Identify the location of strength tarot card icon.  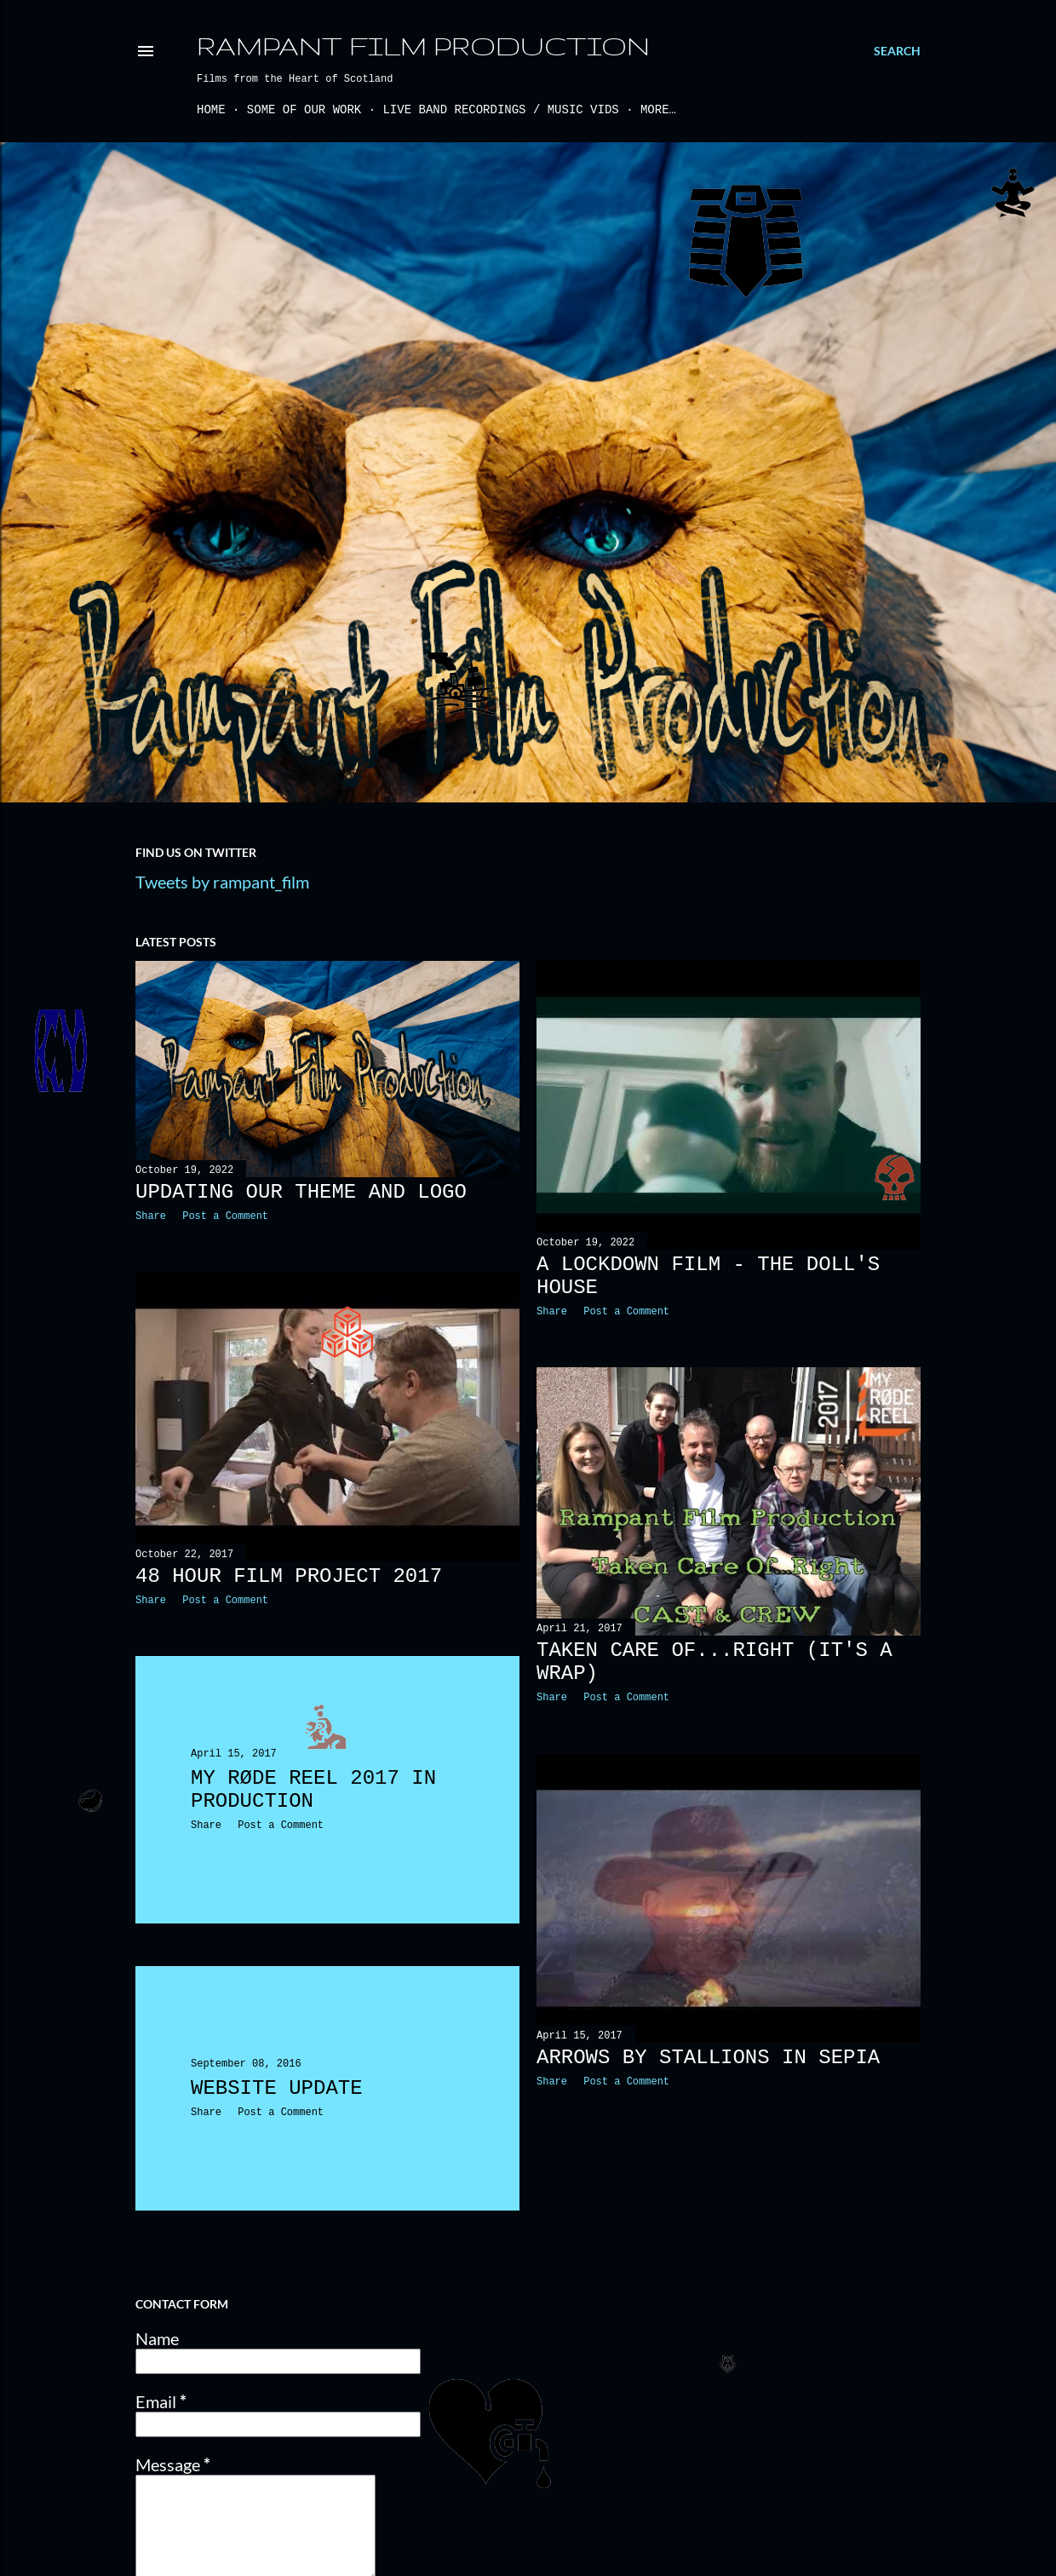
(324, 1727).